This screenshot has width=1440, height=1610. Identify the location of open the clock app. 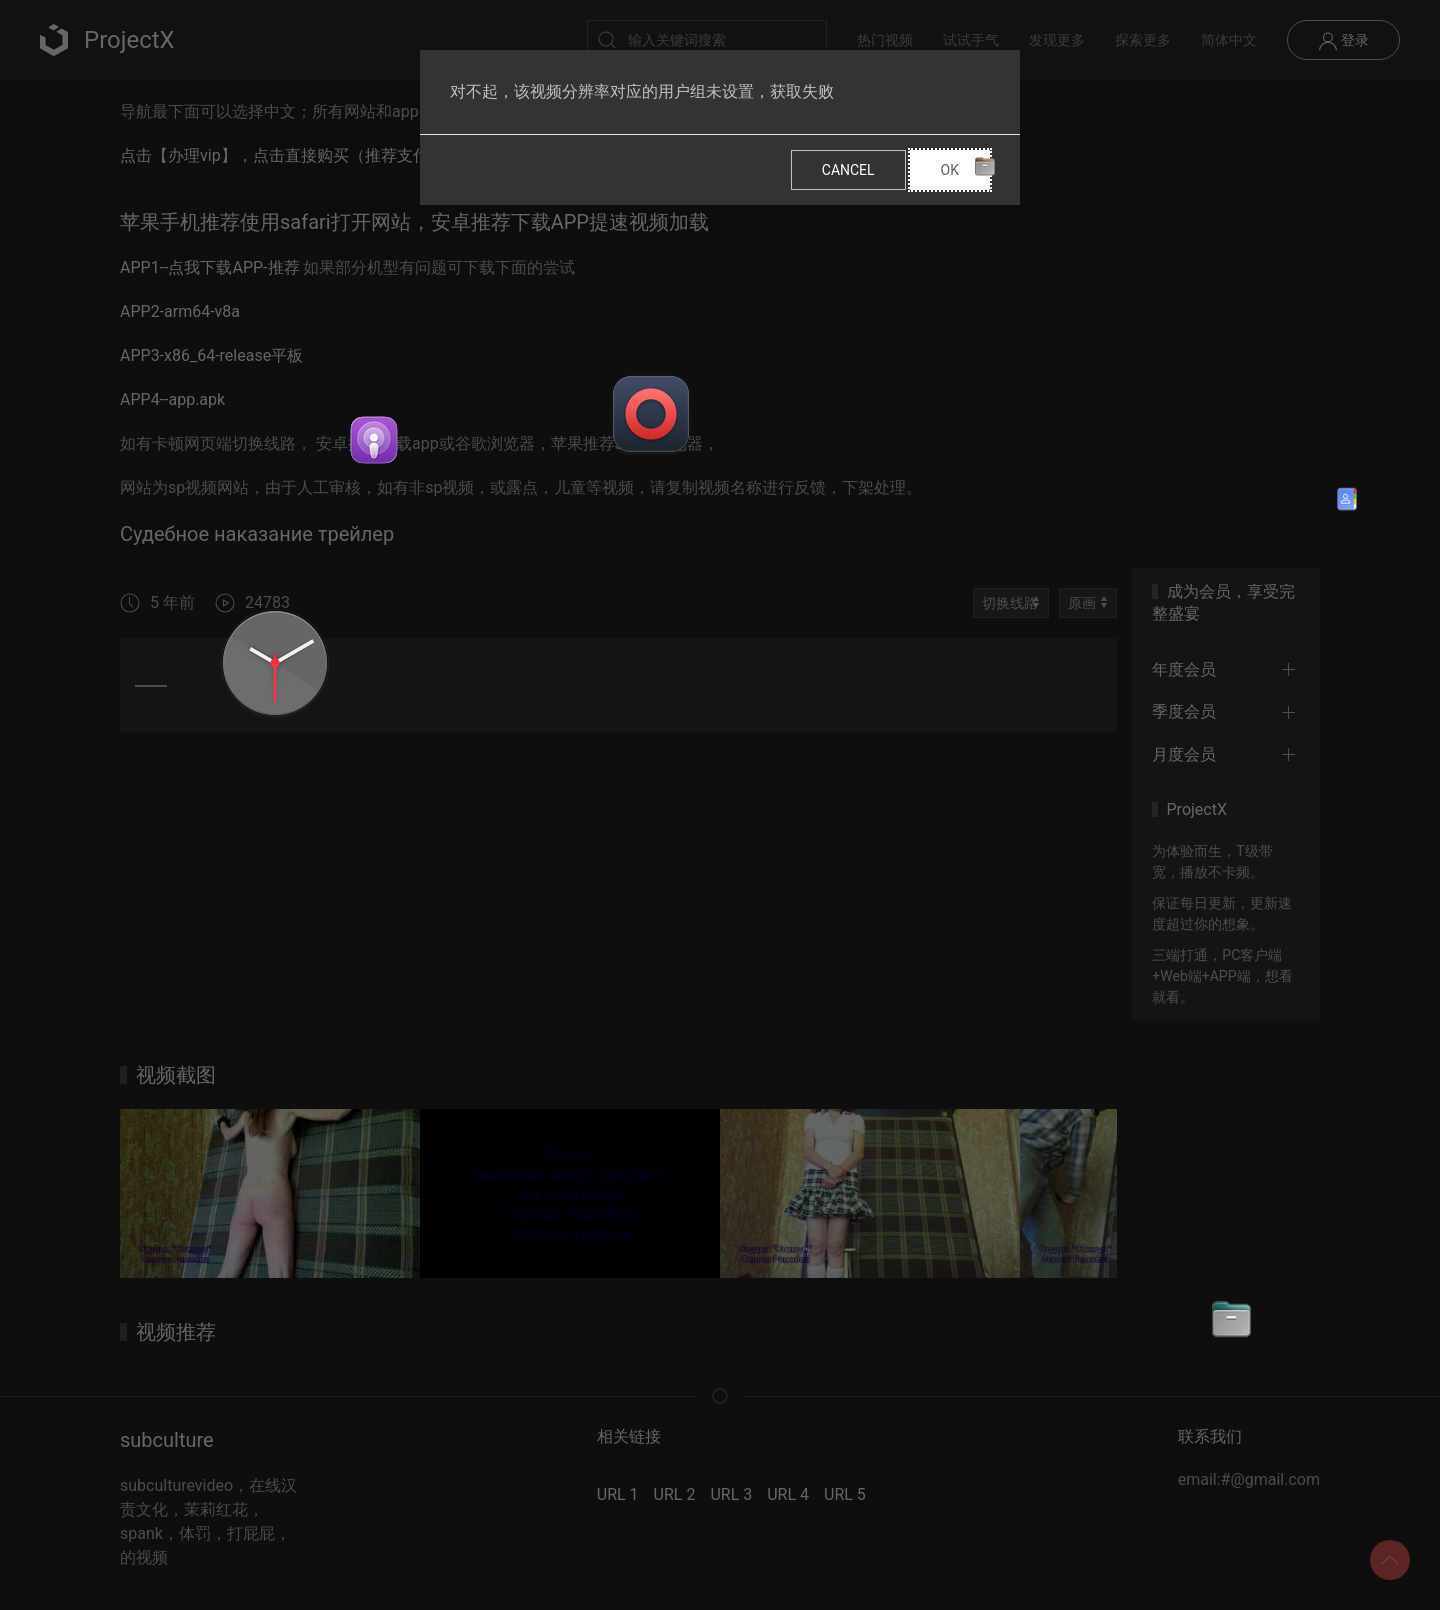
(275, 663).